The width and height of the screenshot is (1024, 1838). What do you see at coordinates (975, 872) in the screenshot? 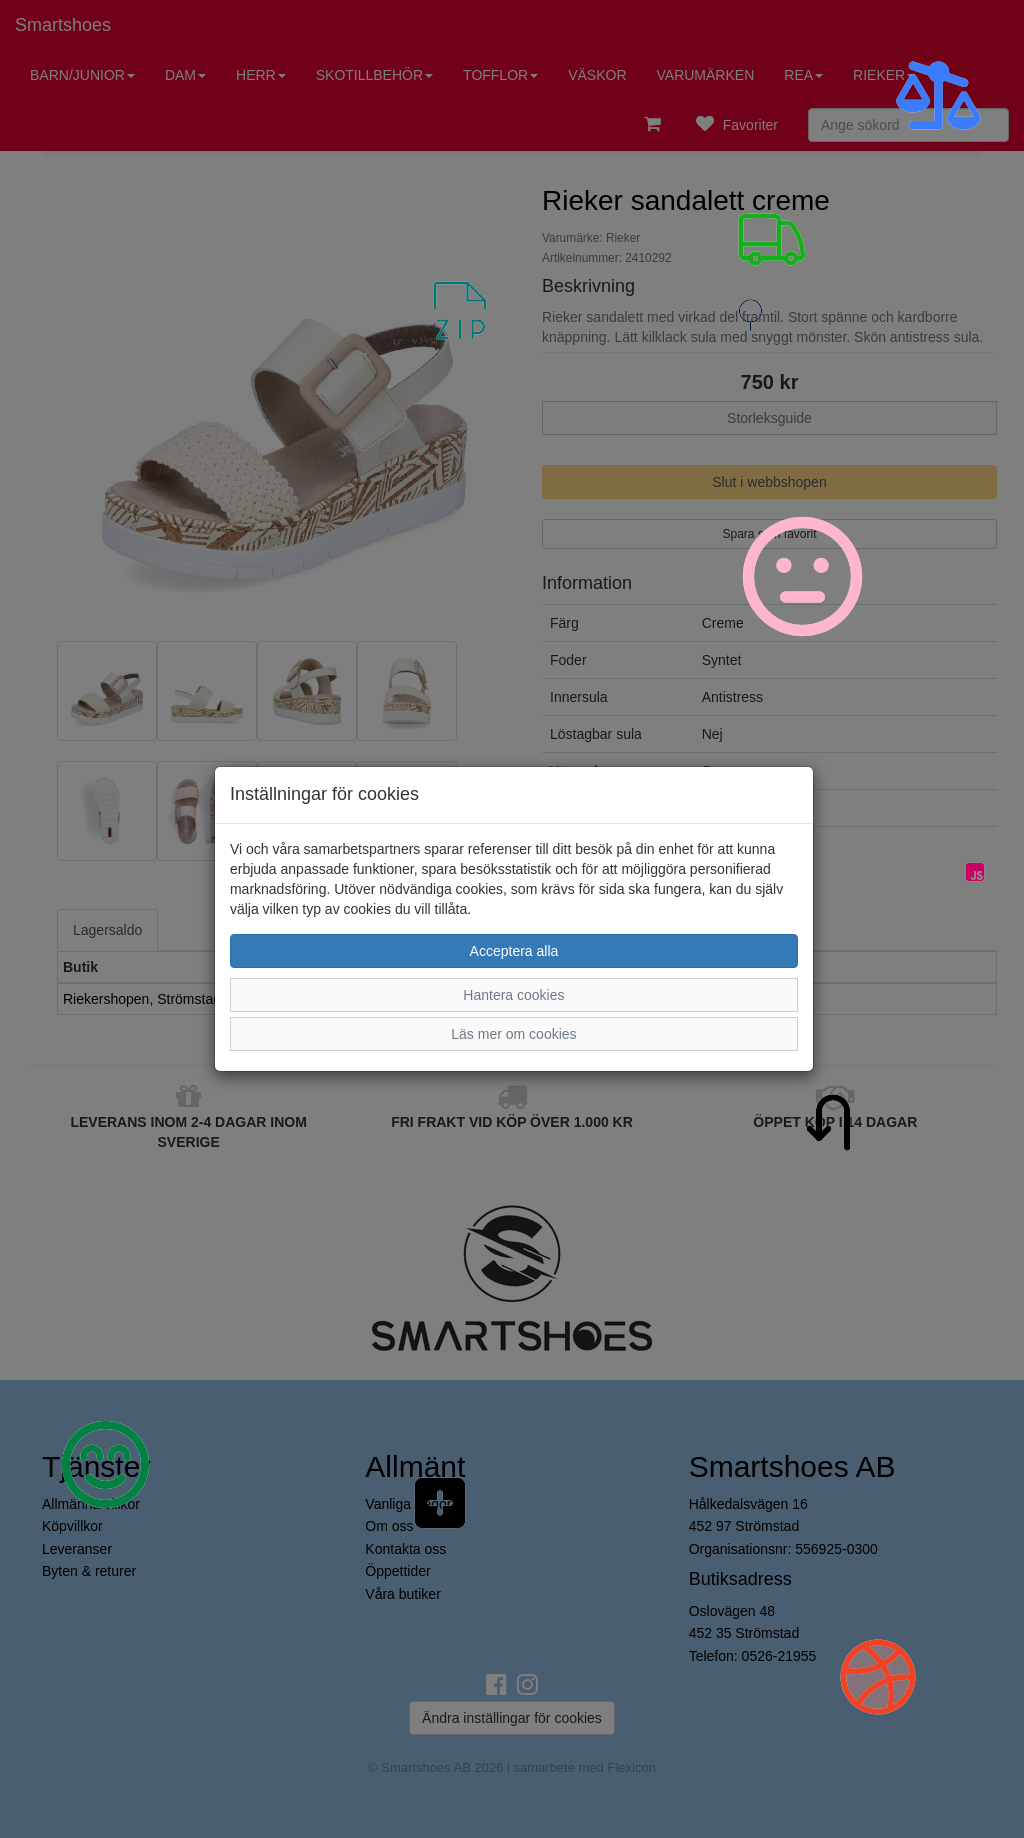
I see `JavaScript programming language logo` at bounding box center [975, 872].